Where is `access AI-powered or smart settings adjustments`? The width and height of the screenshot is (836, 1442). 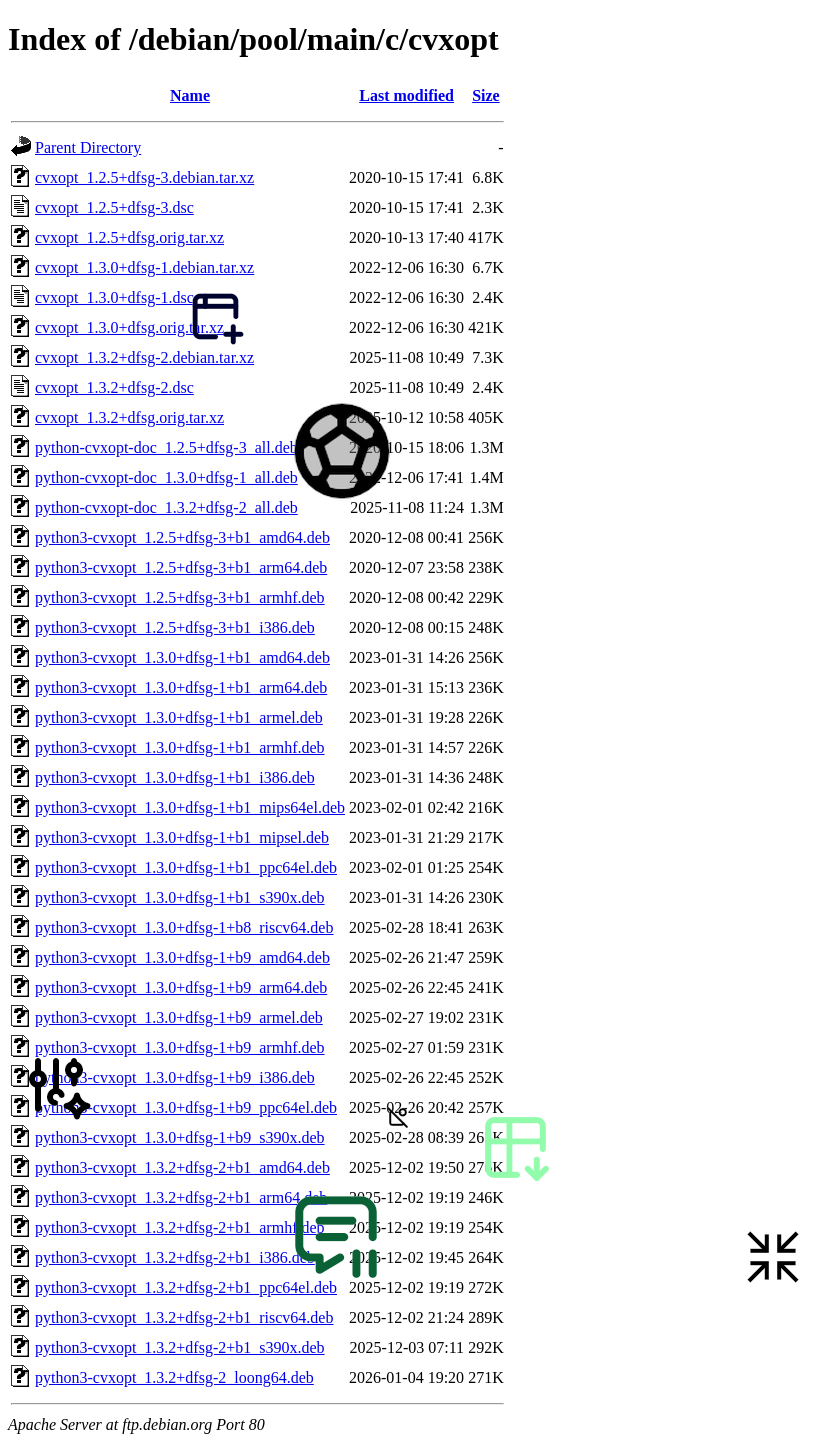 access AI-powered or smart settings adjustments is located at coordinates (56, 1085).